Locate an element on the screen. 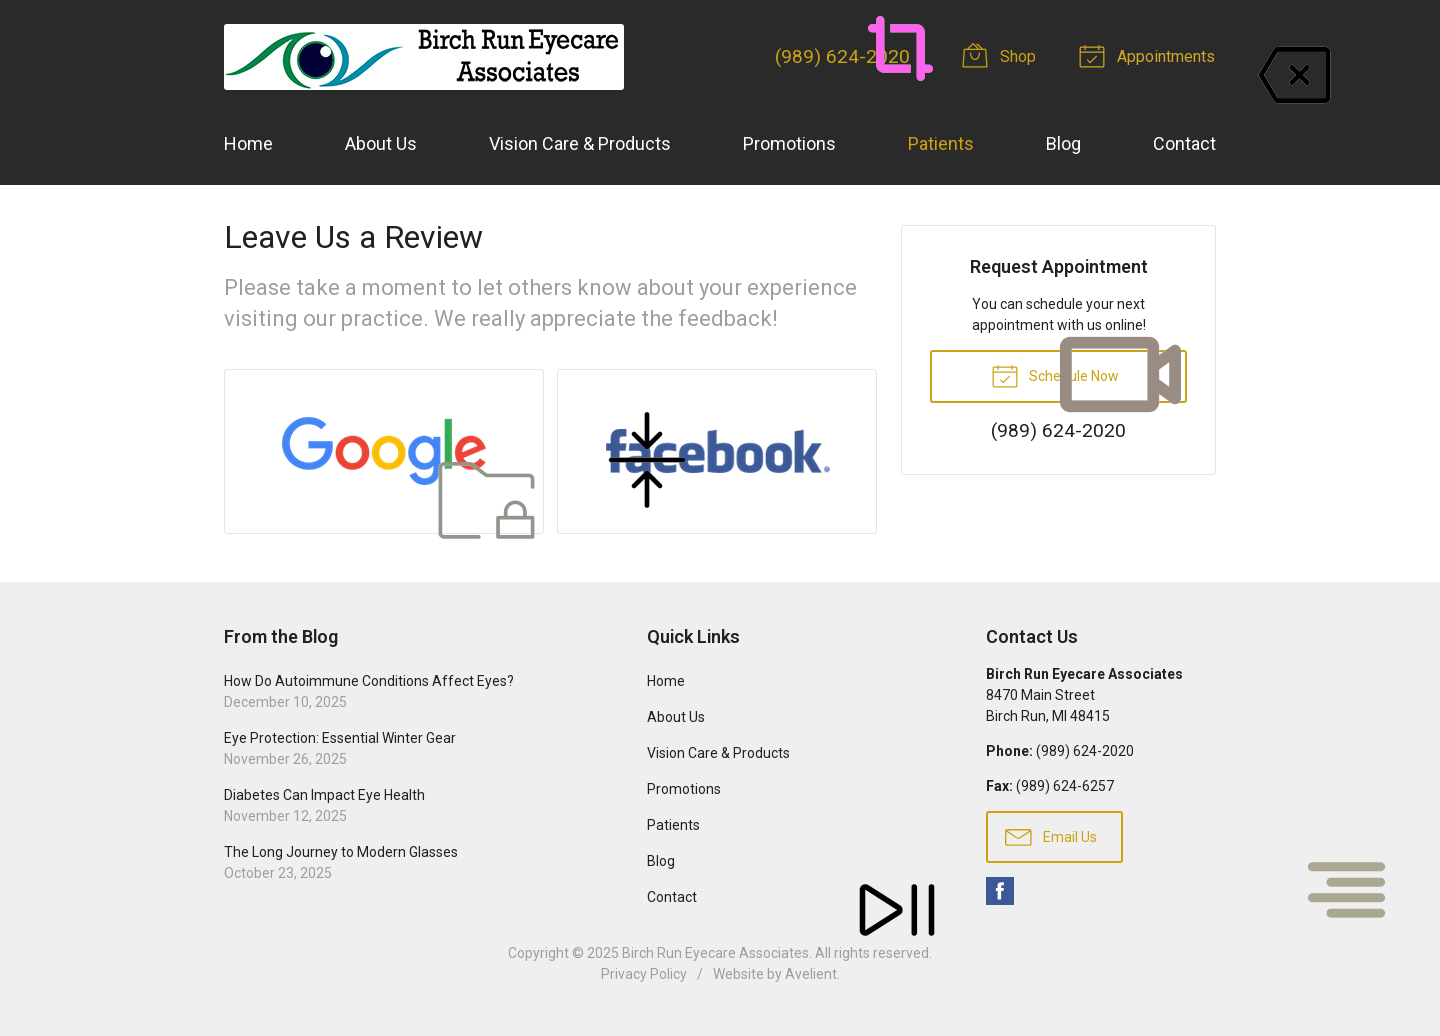  collapse content vertically is located at coordinates (647, 460).